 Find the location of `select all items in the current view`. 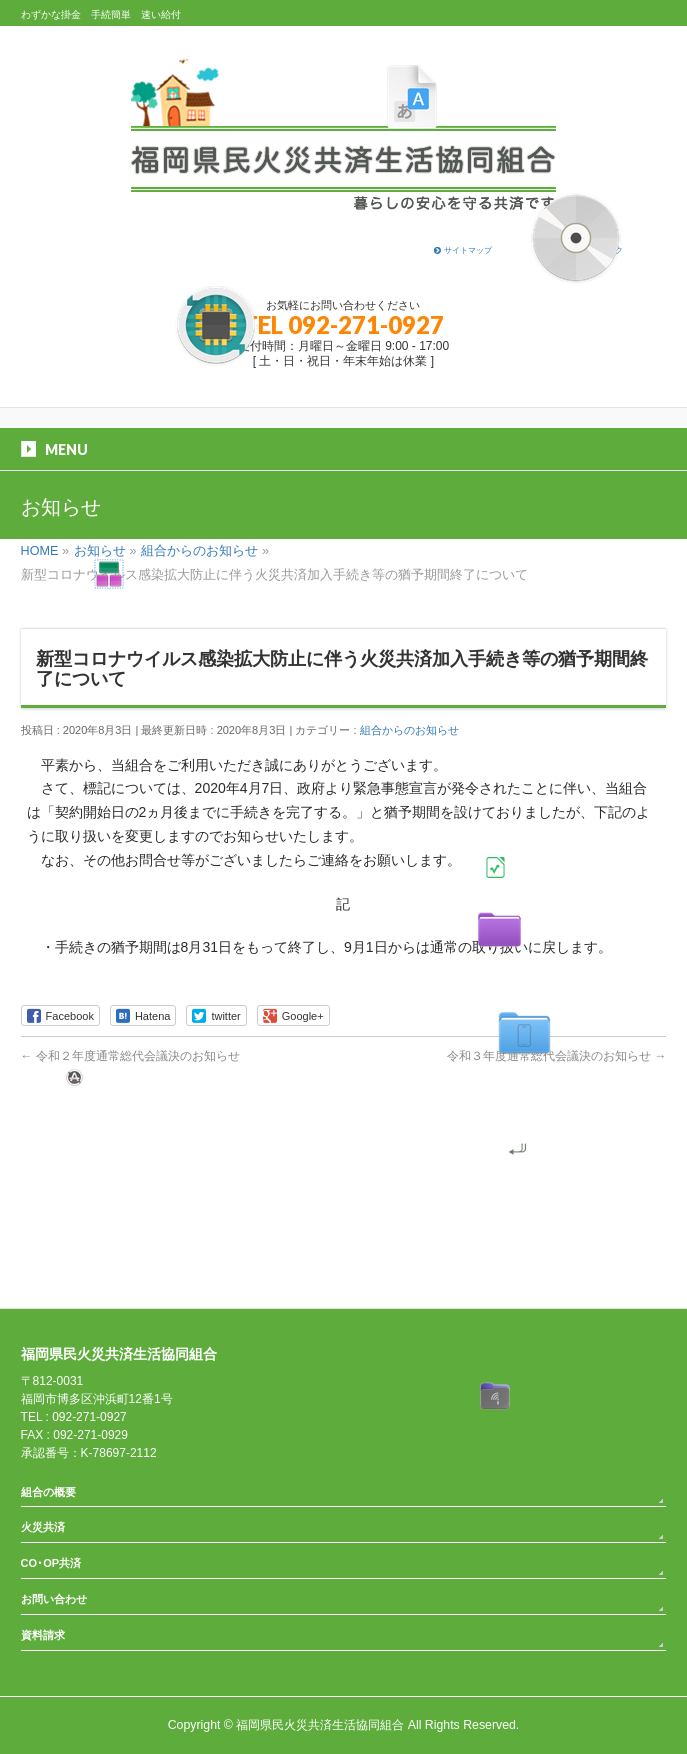

select all items in the current view is located at coordinates (109, 574).